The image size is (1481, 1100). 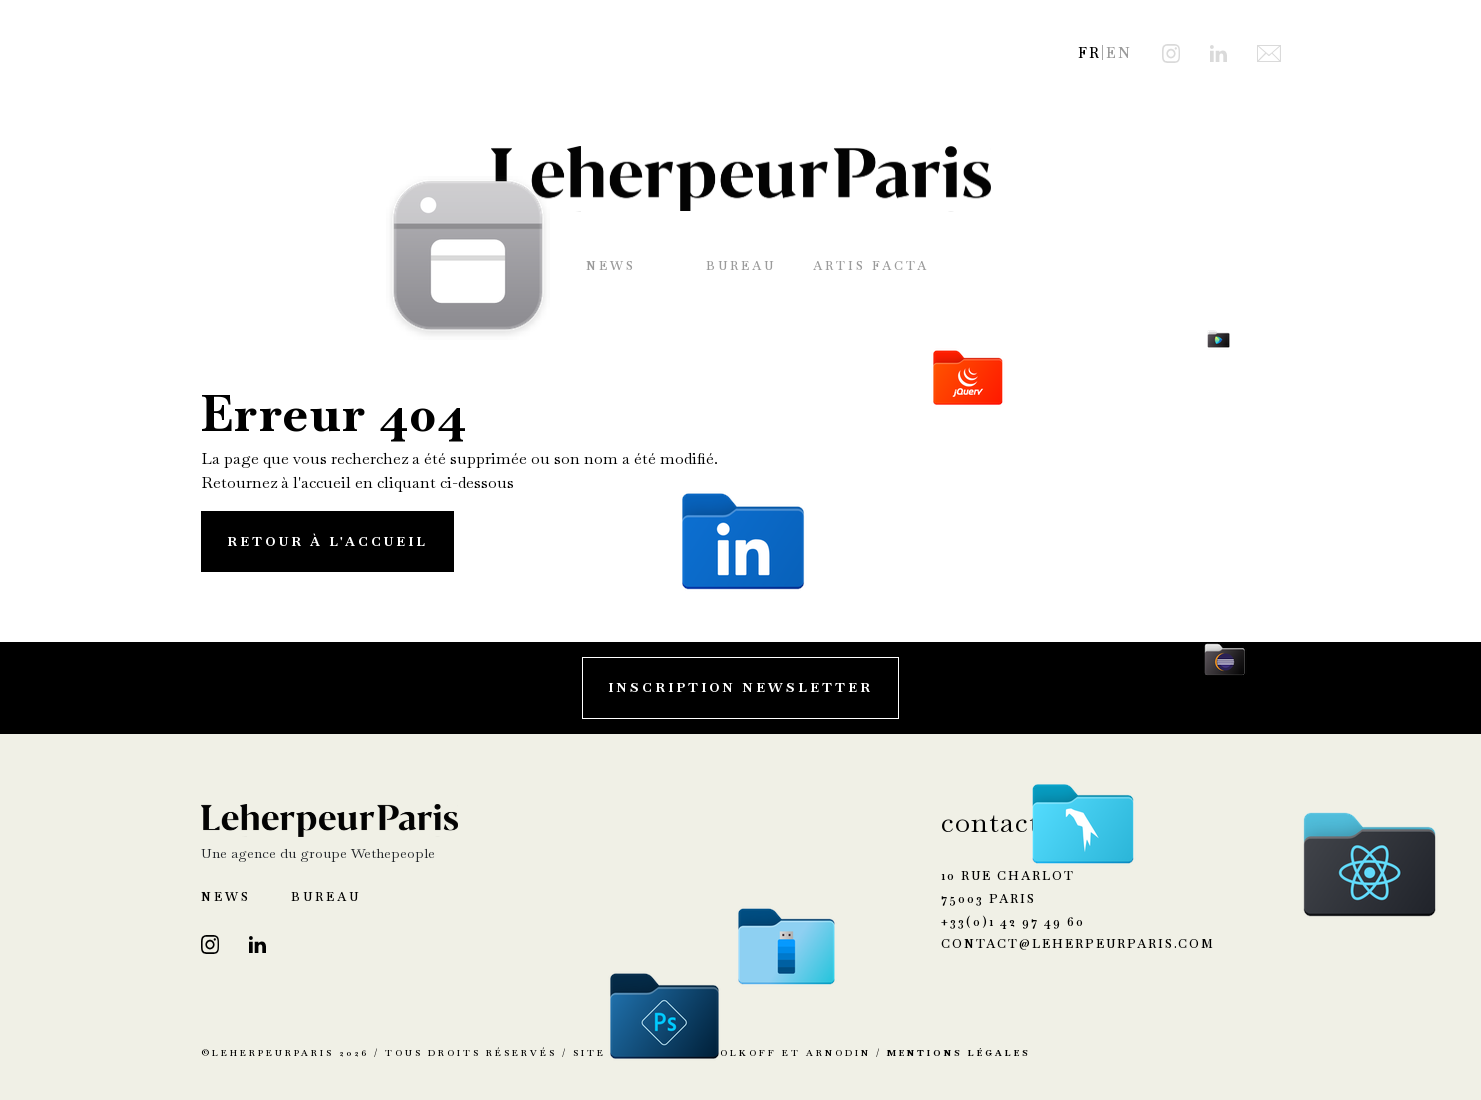 What do you see at coordinates (1082, 826) in the screenshot?
I see `open parrot os system folder` at bounding box center [1082, 826].